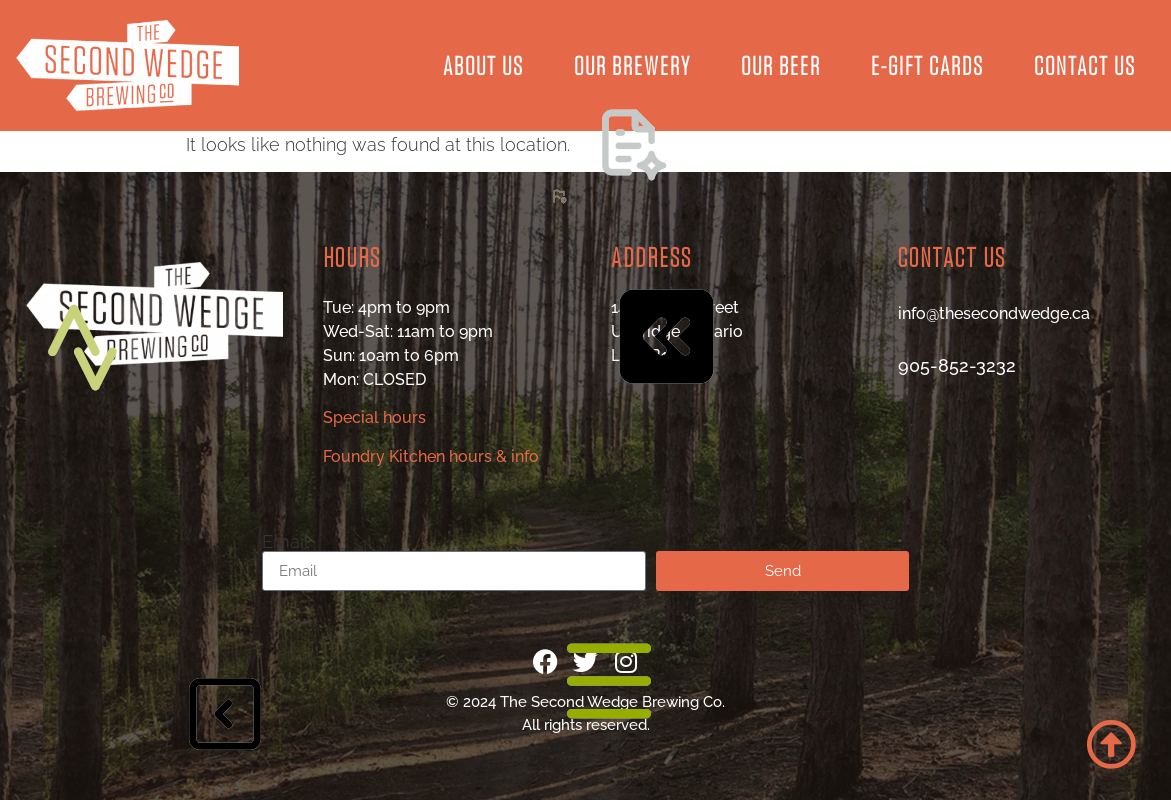  I want to click on navigate to the previous page or screen, so click(225, 714).